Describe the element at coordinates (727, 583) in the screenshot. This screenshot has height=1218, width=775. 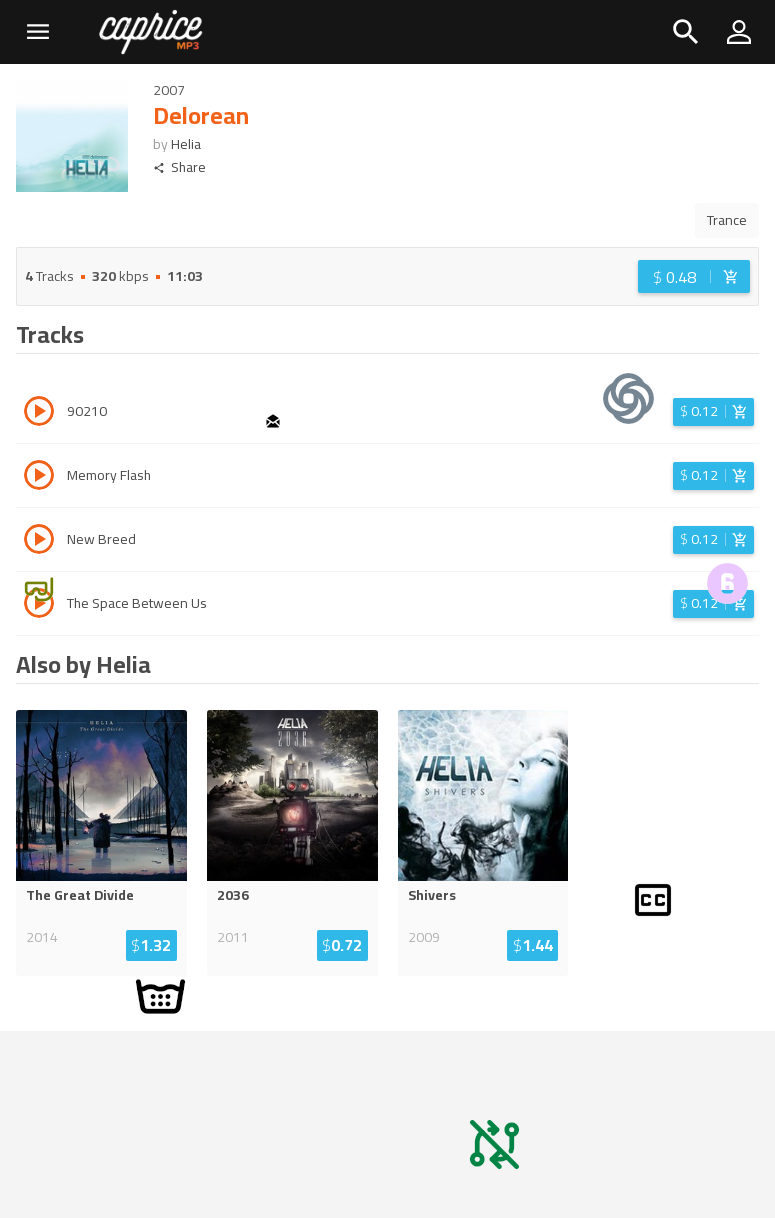
I see `indicates step 6 in a numbered process` at that location.